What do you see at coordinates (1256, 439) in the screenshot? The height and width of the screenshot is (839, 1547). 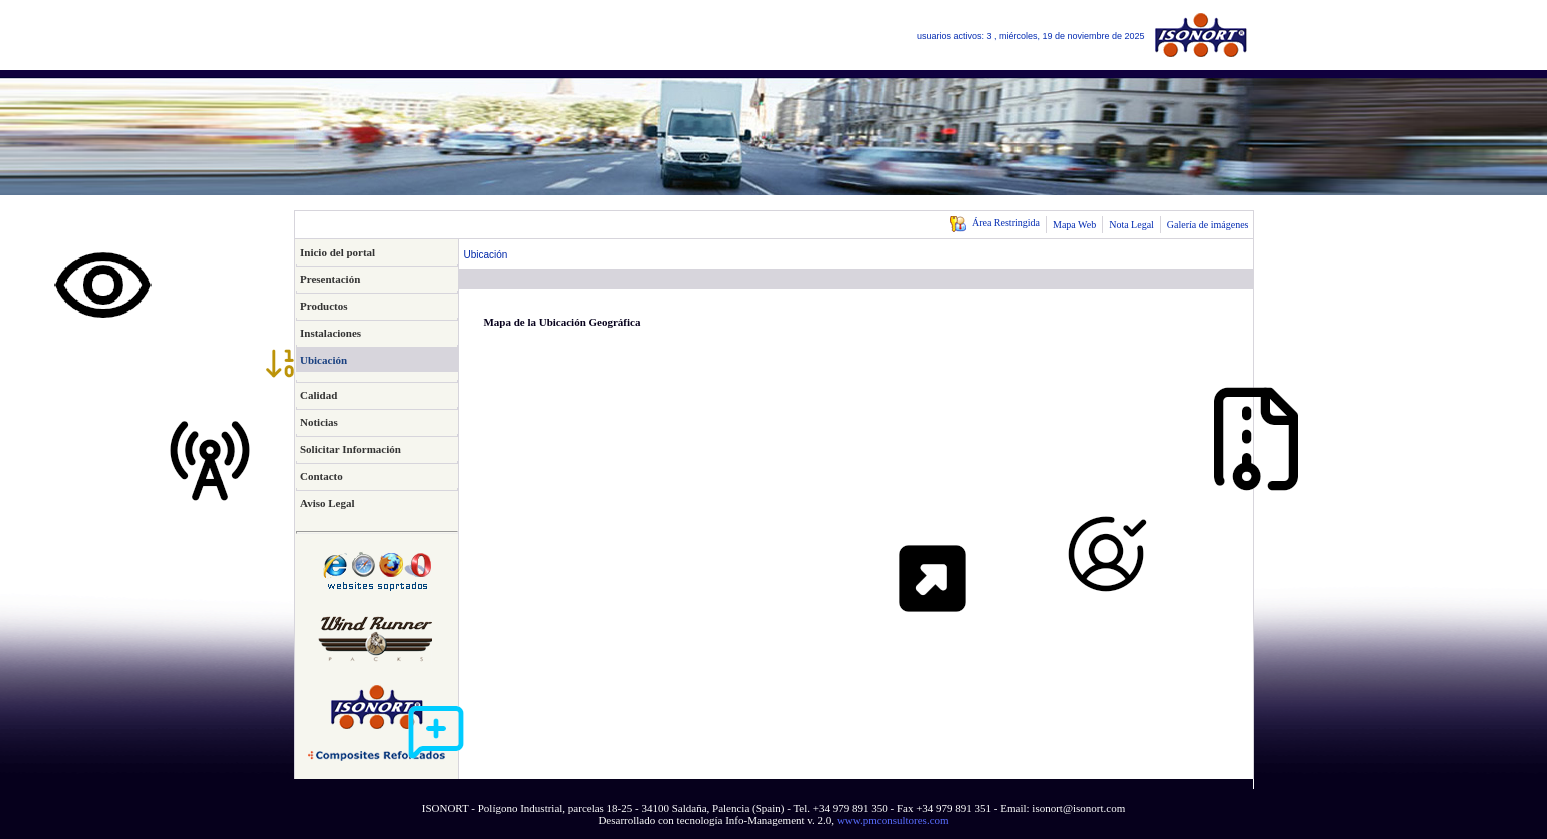 I see `open a compressed or zipped file` at bounding box center [1256, 439].